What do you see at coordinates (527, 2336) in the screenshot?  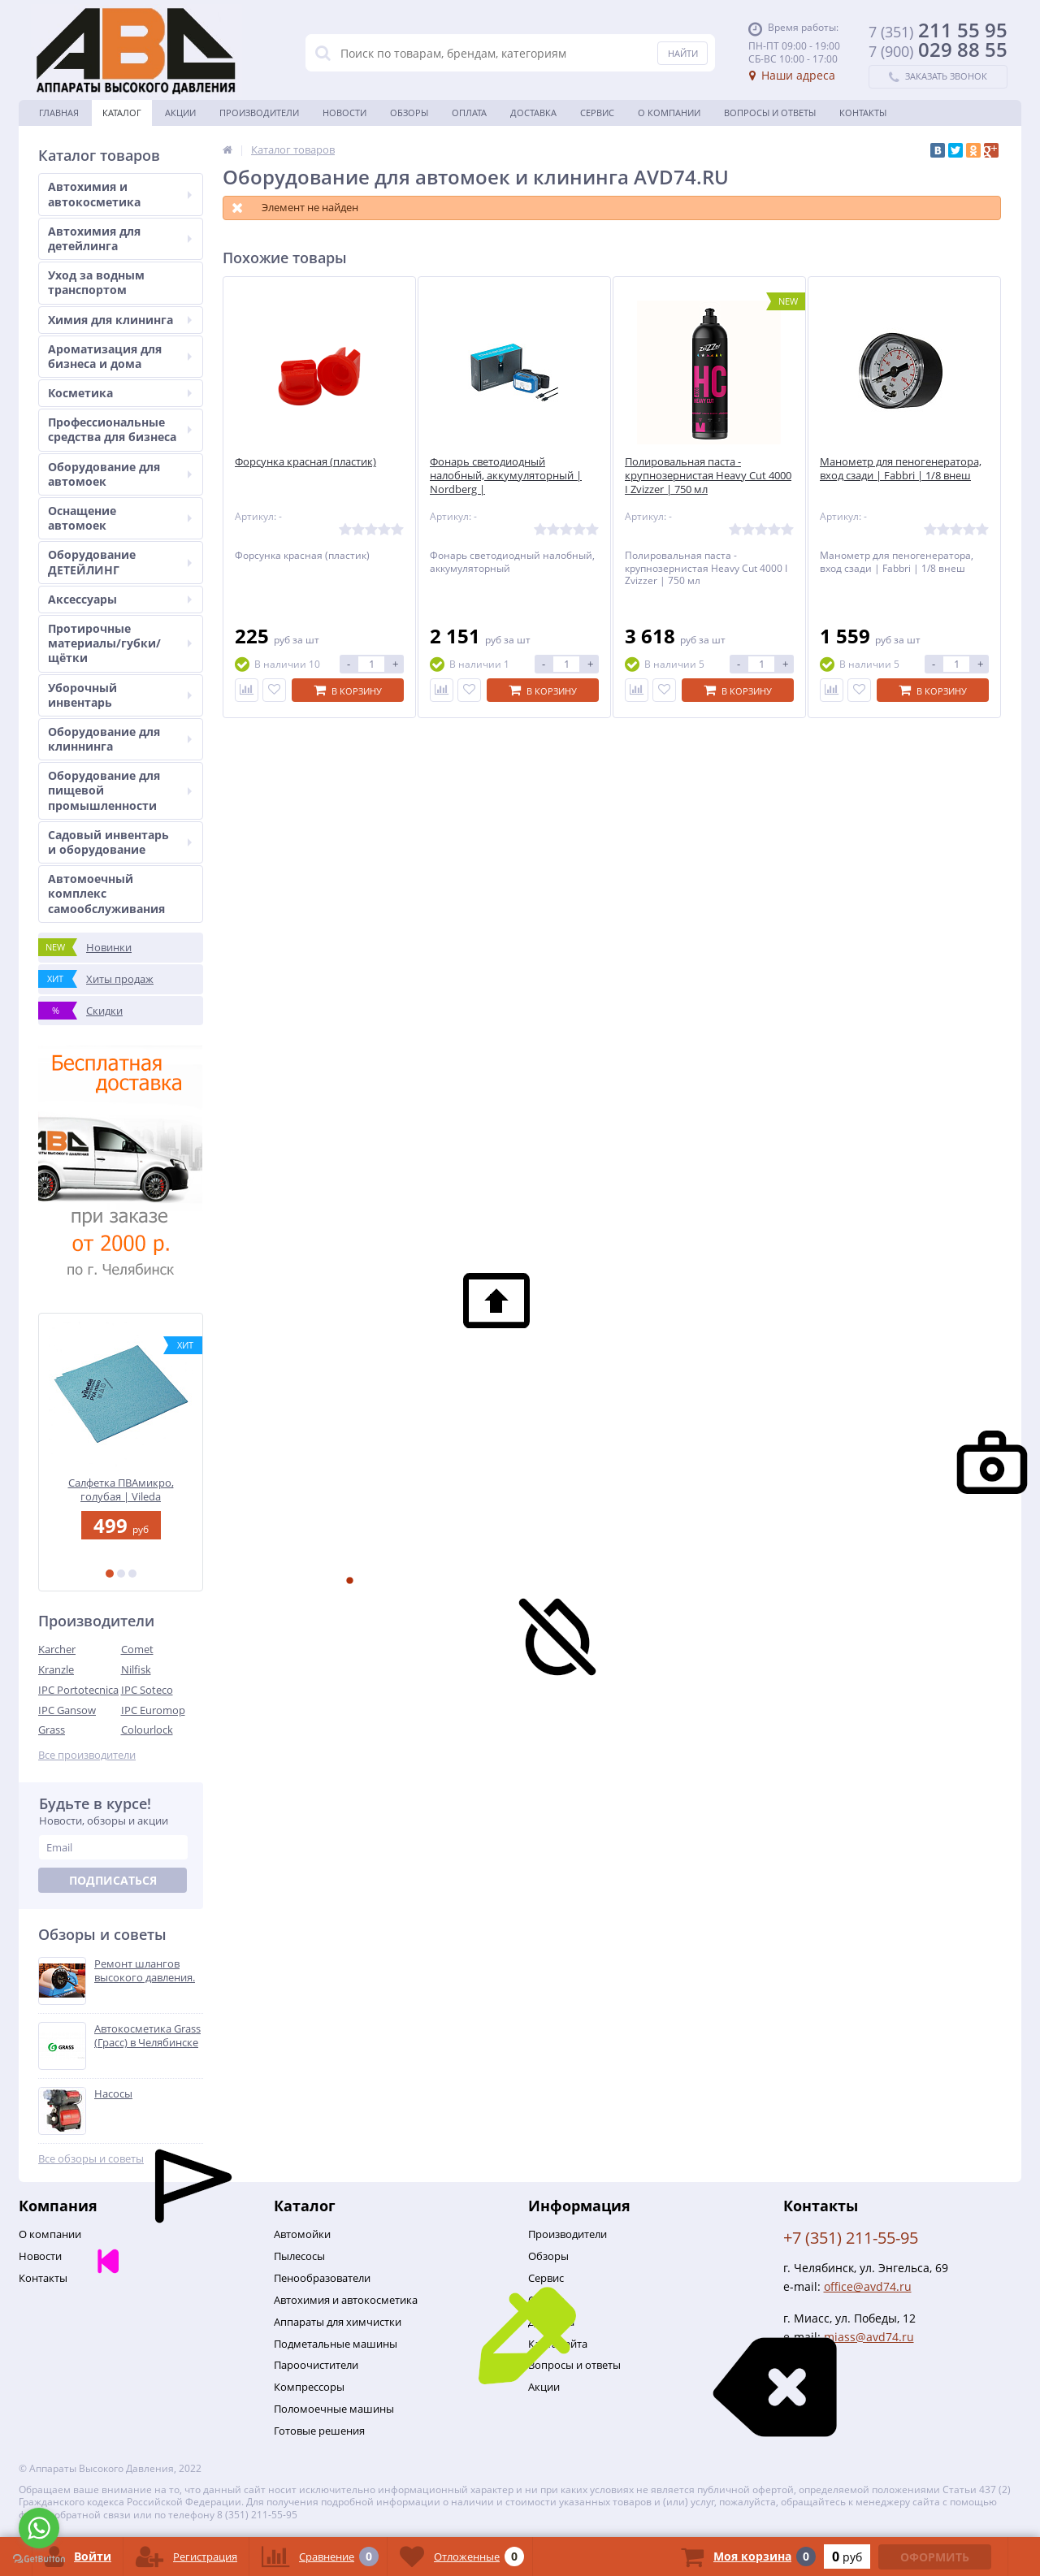 I see `select a color from the canvas` at bounding box center [527, 2336].